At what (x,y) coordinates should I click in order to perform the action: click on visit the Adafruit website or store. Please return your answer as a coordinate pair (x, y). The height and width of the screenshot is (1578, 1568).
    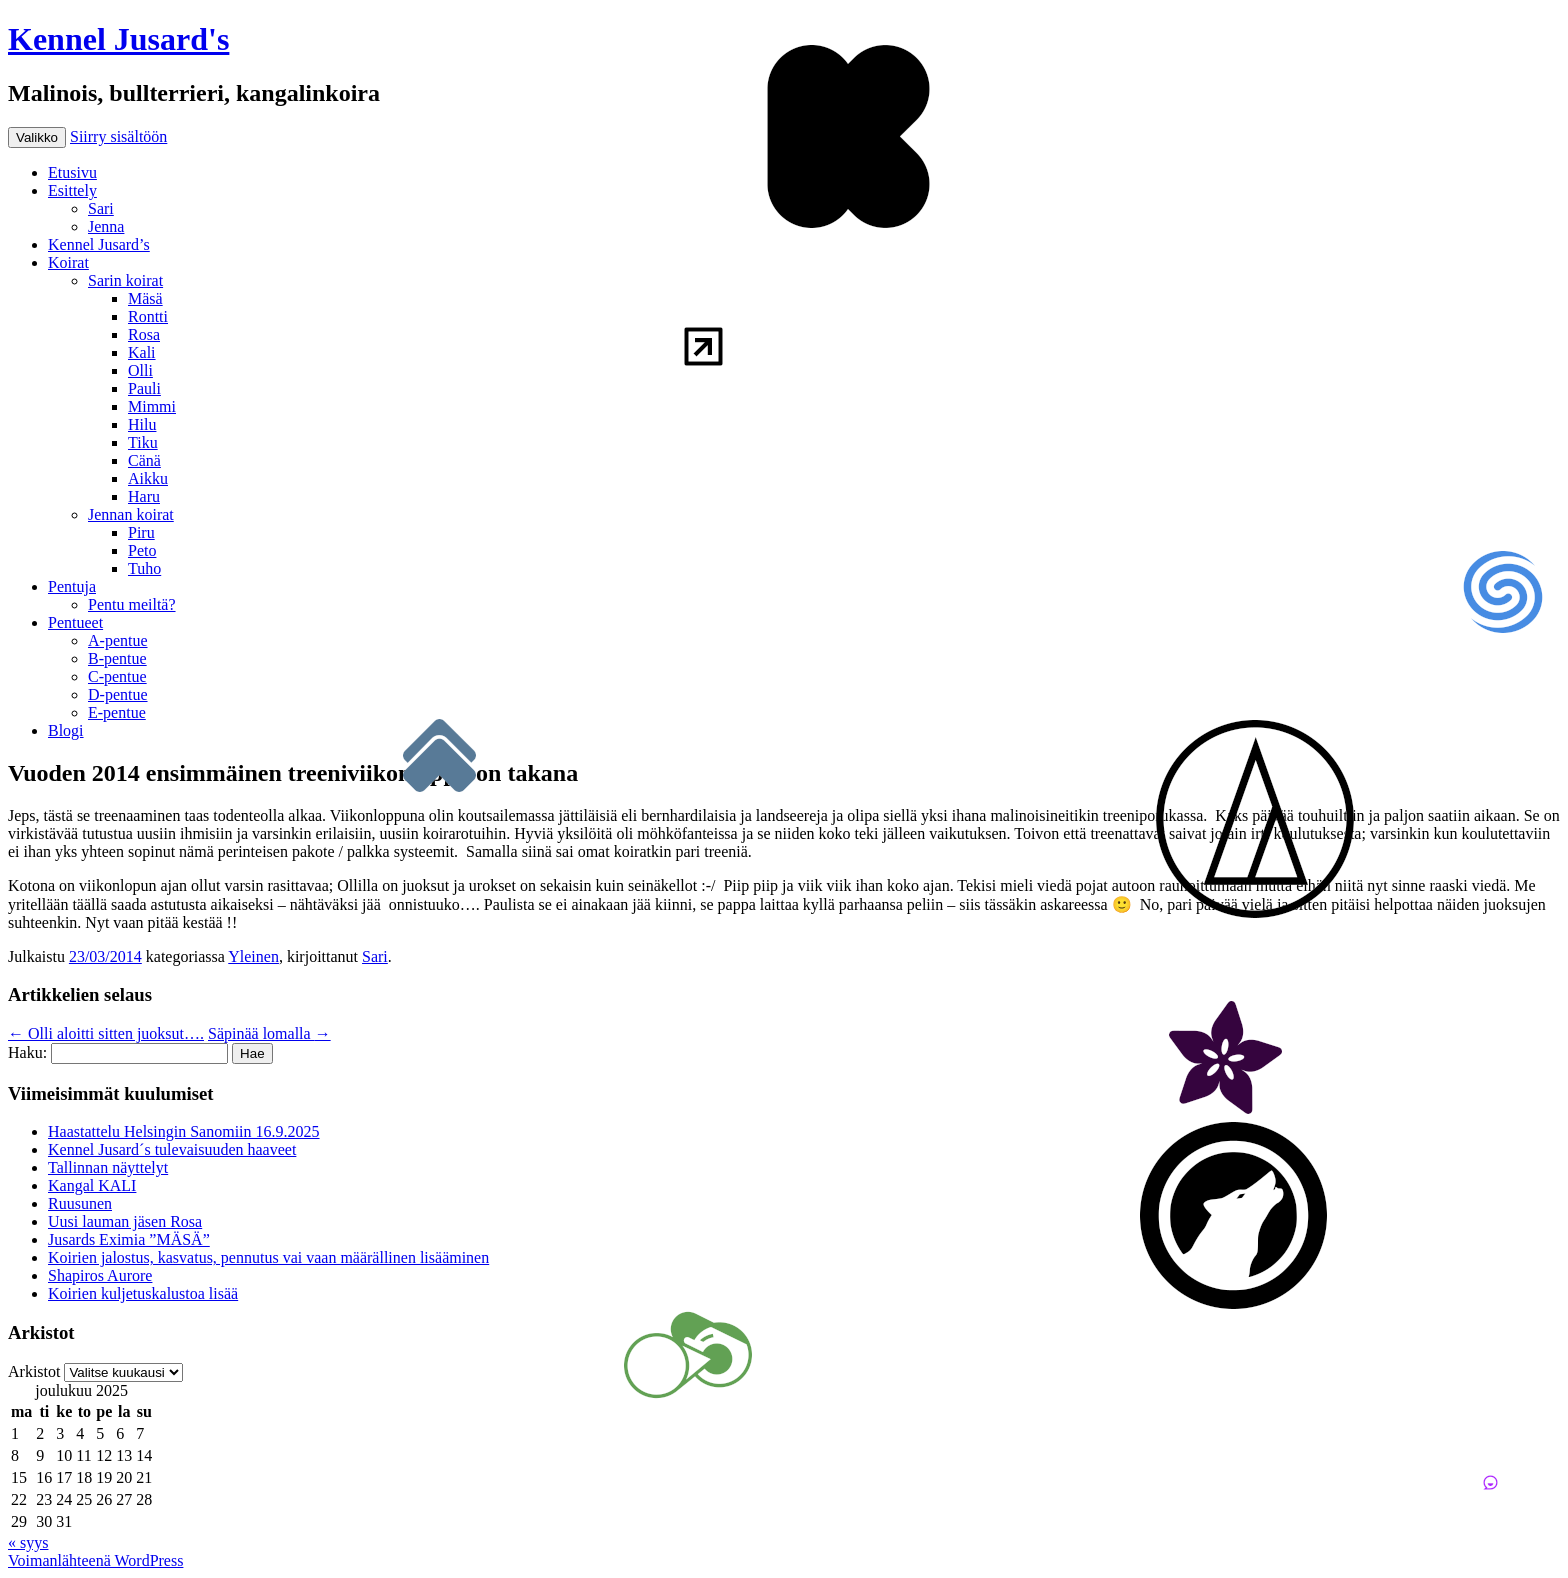
    Looking at the image, I should click on (1225, 1057).